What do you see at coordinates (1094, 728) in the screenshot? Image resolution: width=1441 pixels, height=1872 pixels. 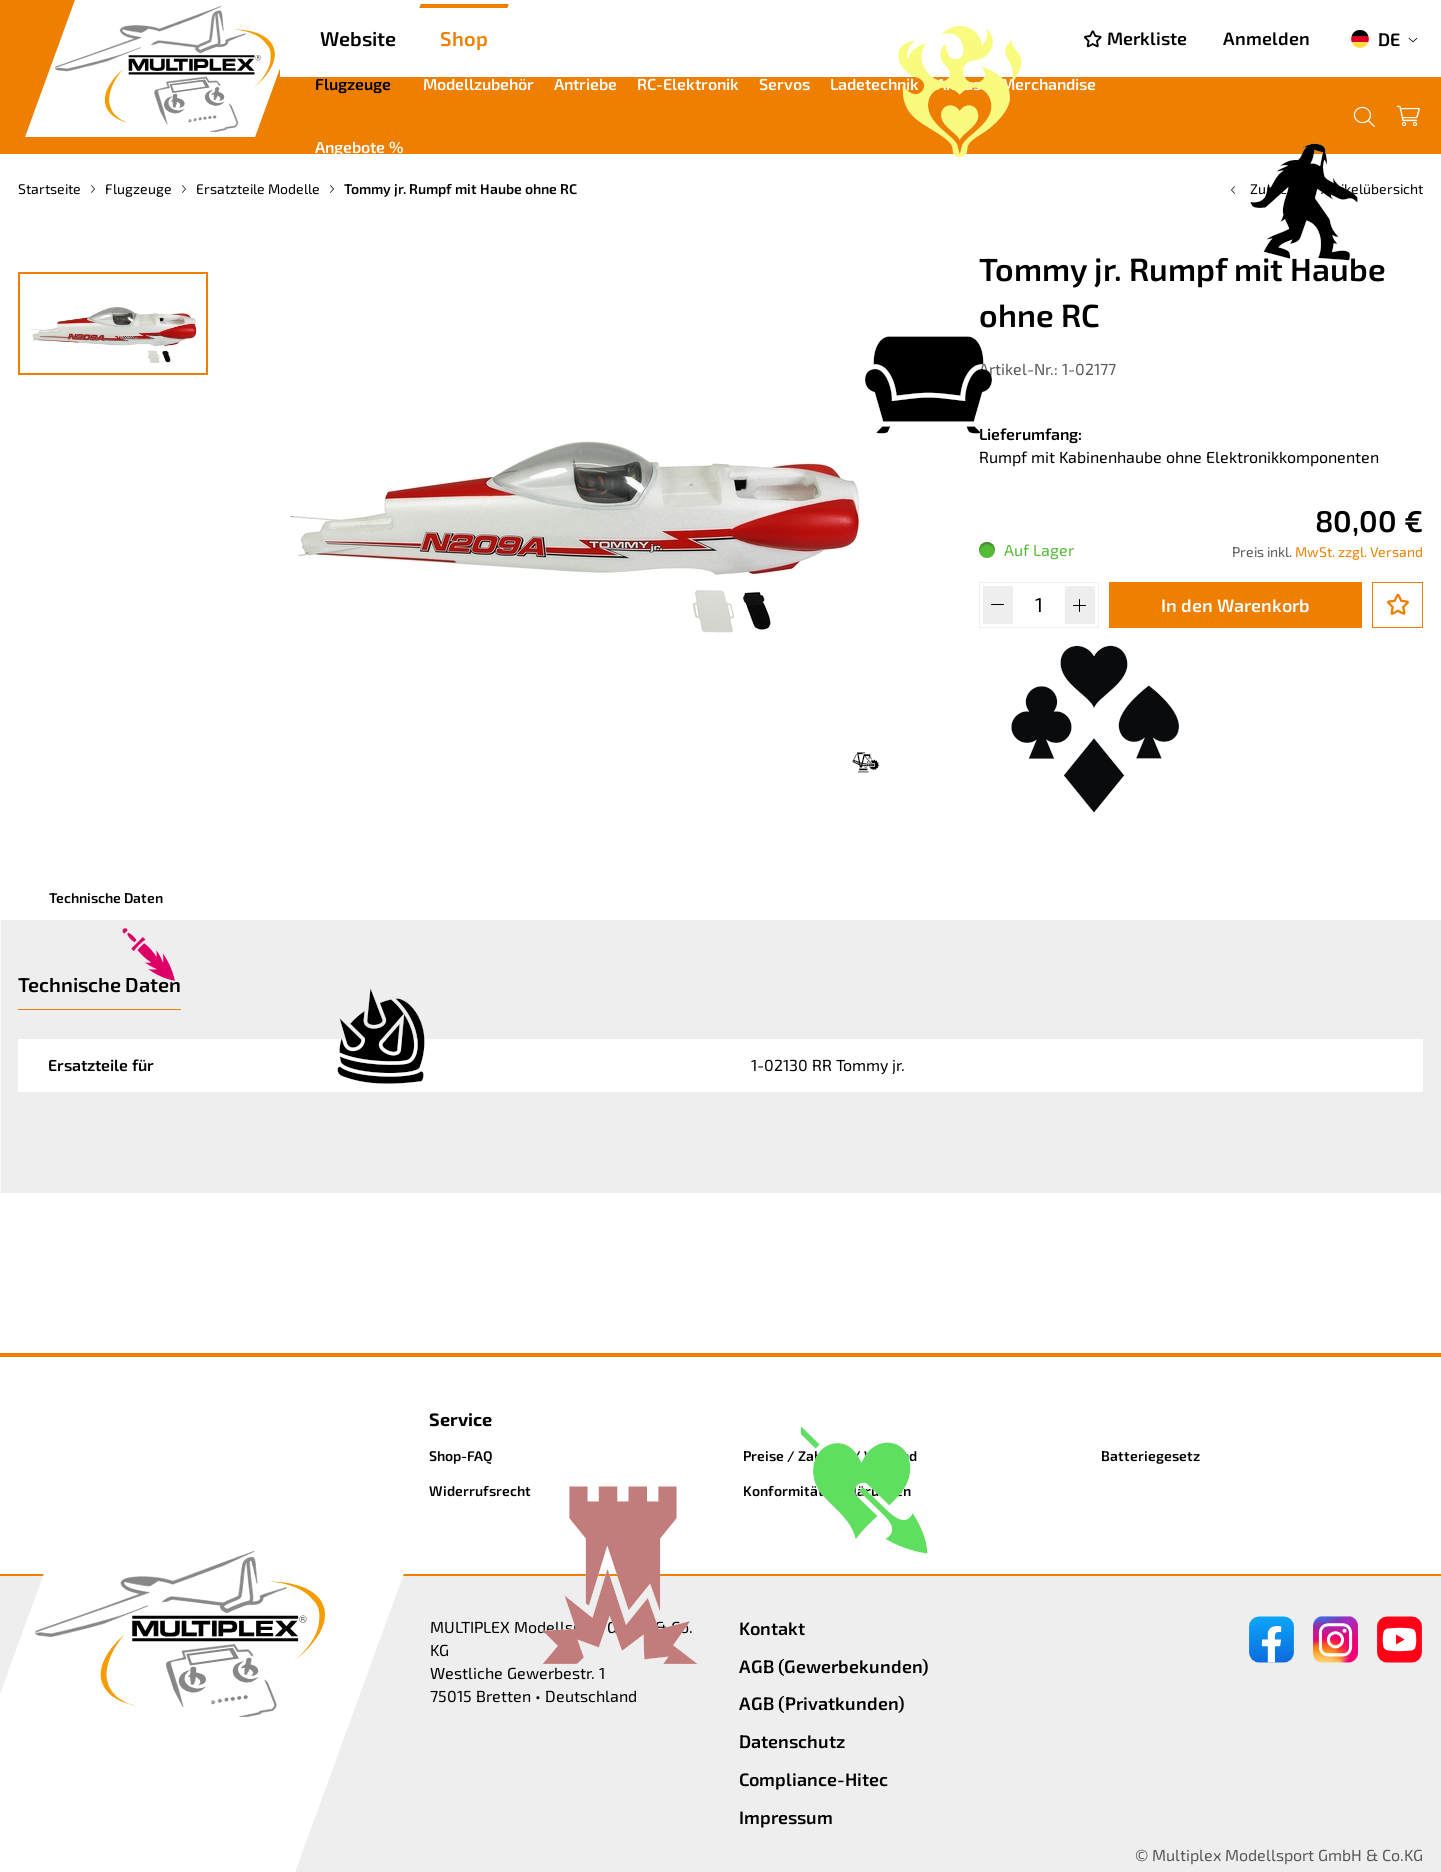 I see `access card games or poker section` at bounding box center [1094, 728].